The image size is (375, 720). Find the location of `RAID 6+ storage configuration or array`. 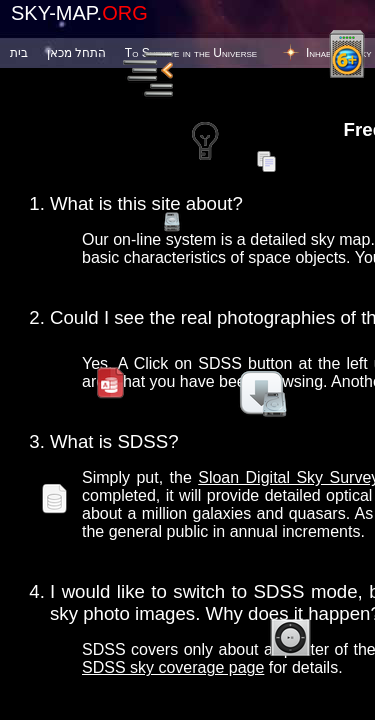

RAID 6+ storage configuration or array is located at coordinates (347, 54).